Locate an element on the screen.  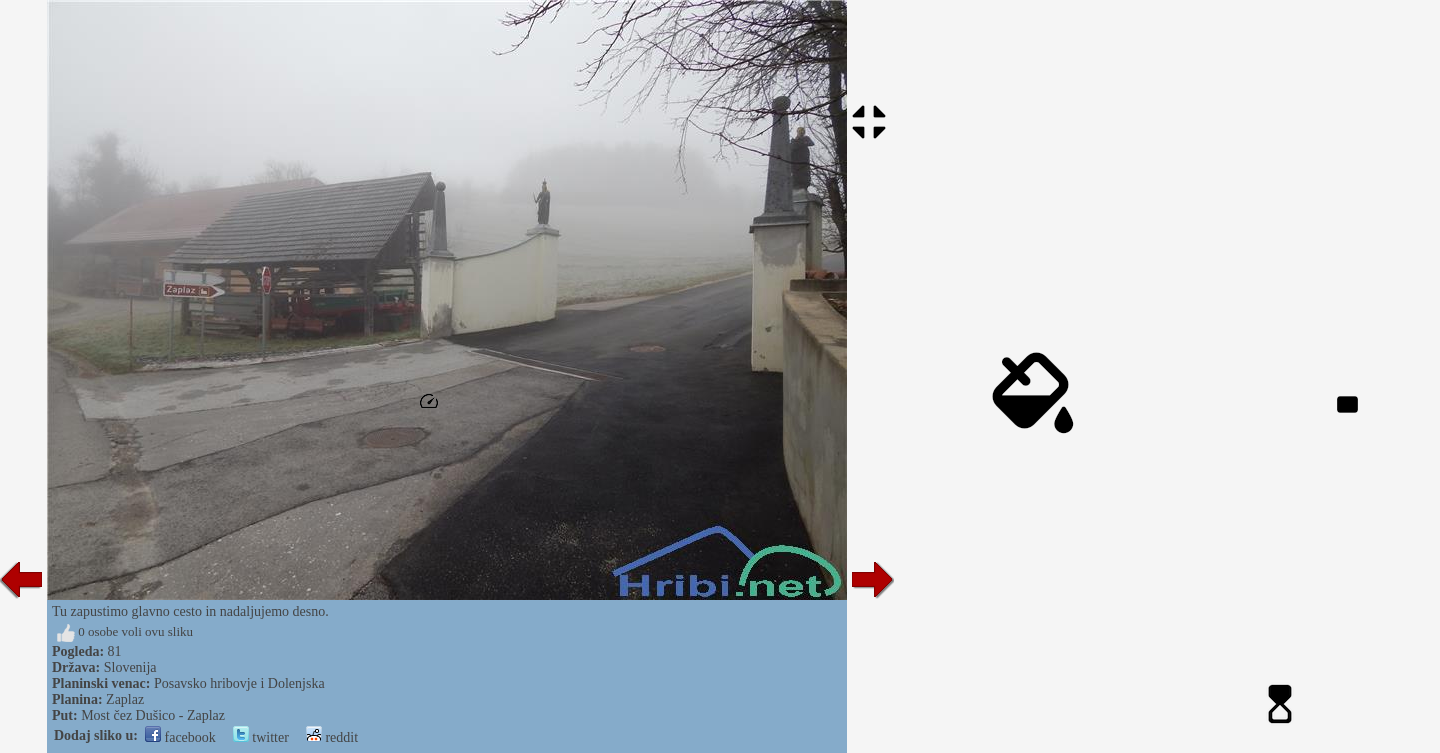
indicates loading or processing in progress is located at coordinates (1280, 704).